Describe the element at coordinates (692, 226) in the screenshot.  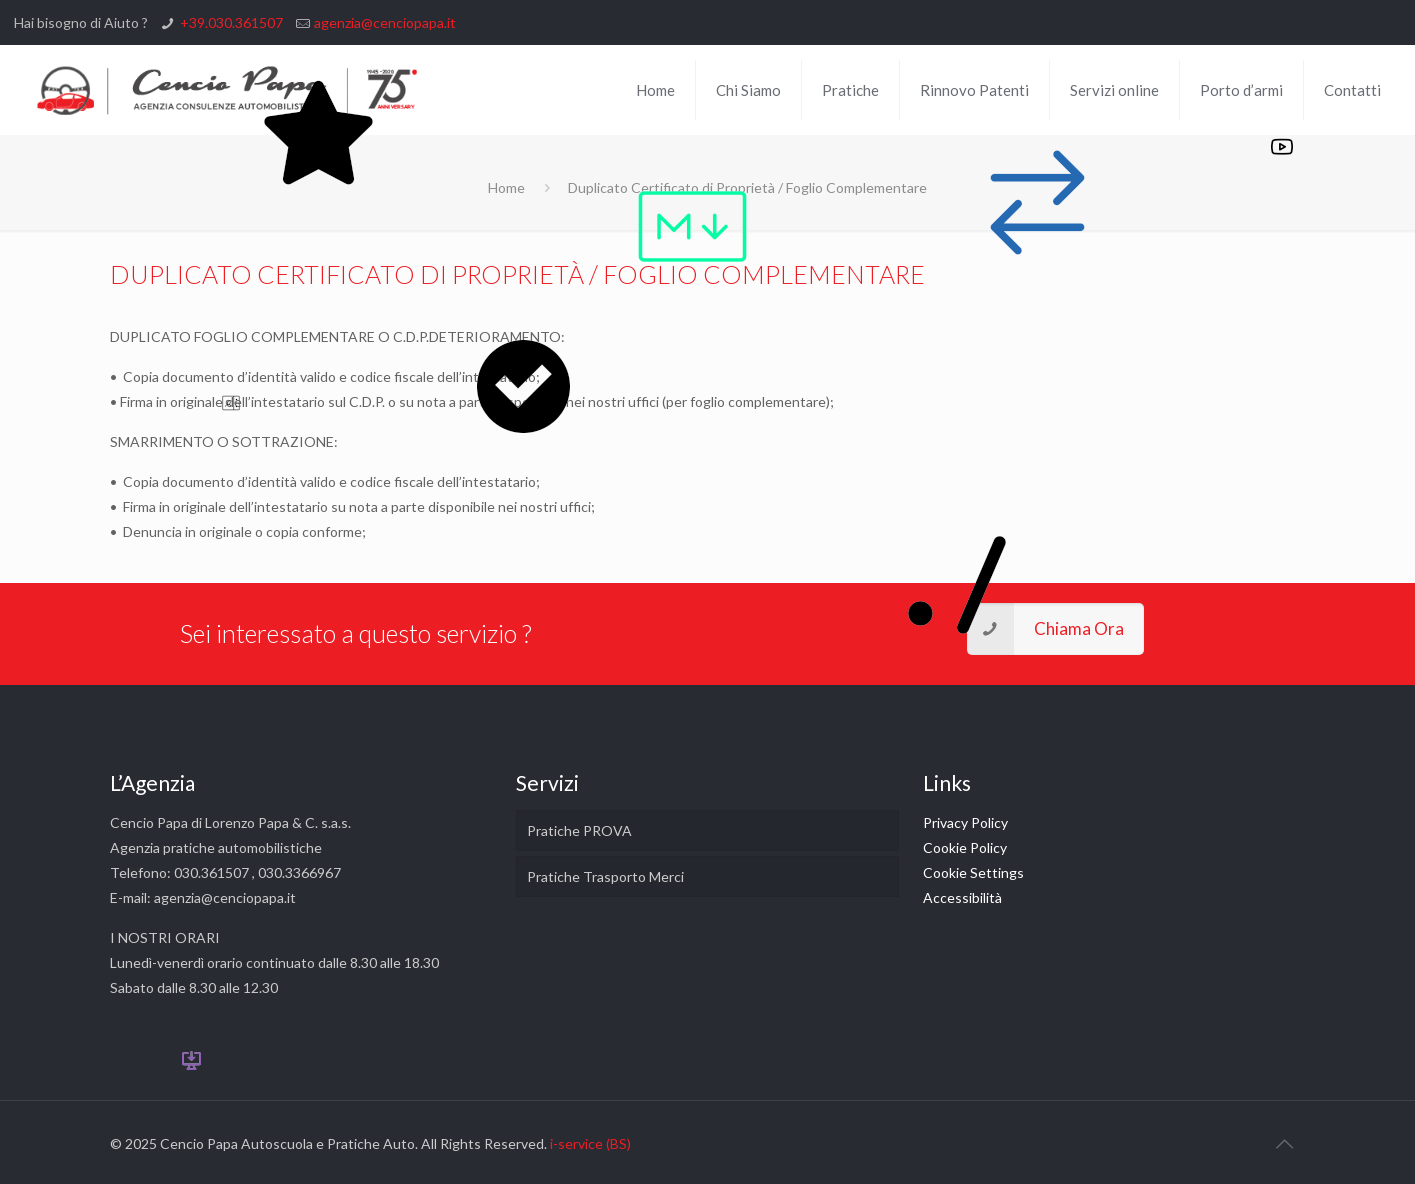
I see `indicates markdown formatting is supported` at that location.